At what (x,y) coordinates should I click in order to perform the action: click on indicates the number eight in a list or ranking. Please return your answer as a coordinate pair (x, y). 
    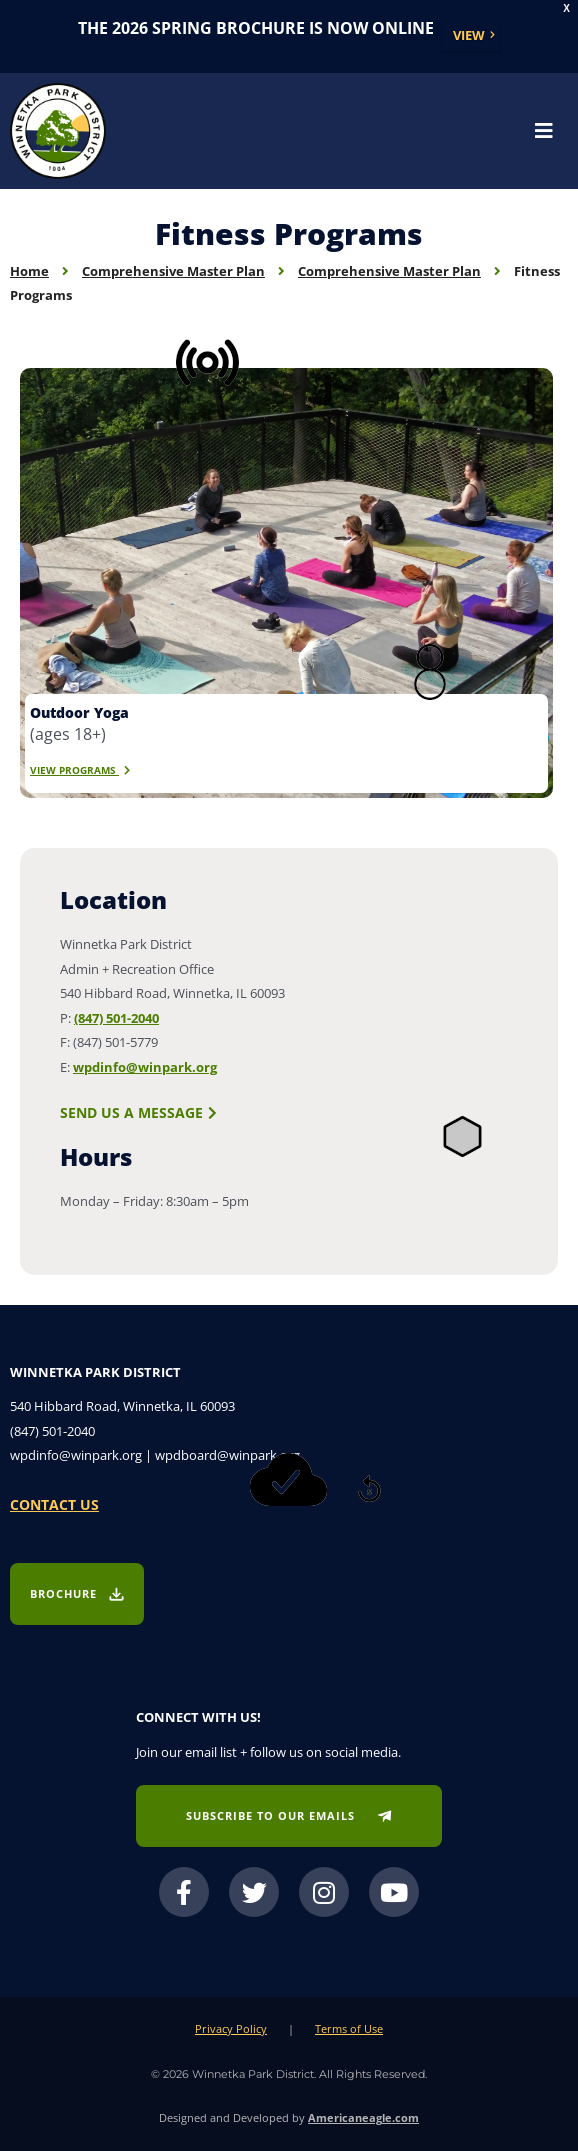
    Looking at the image, I should click on (430, 672).